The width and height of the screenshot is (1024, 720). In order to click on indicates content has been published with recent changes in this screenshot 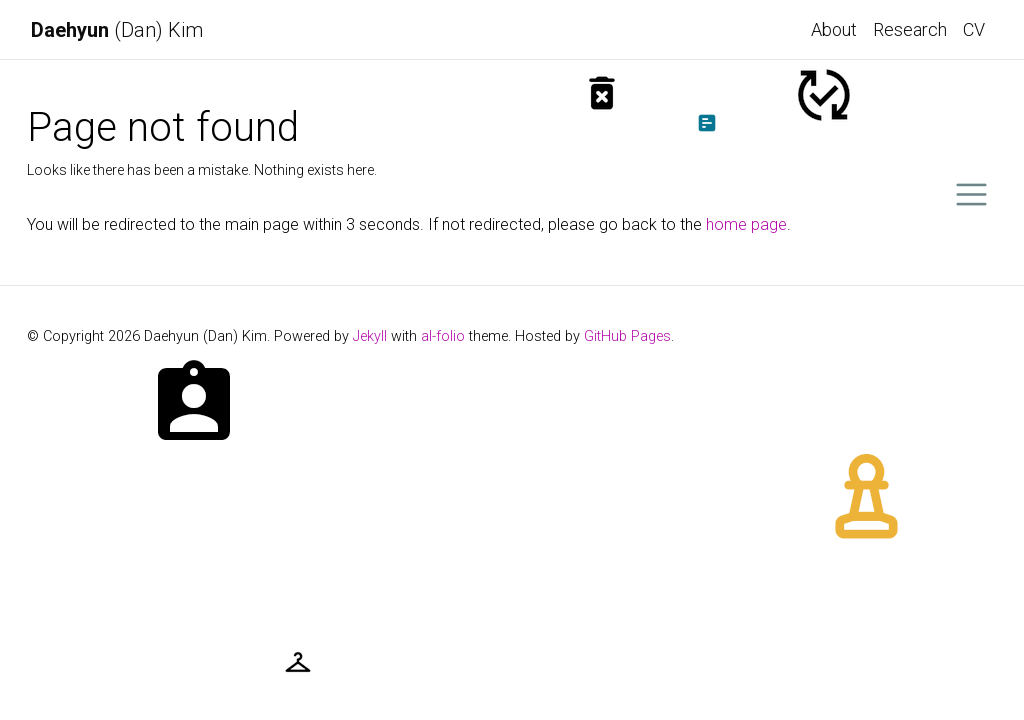, I will do `click(824, 95)`.